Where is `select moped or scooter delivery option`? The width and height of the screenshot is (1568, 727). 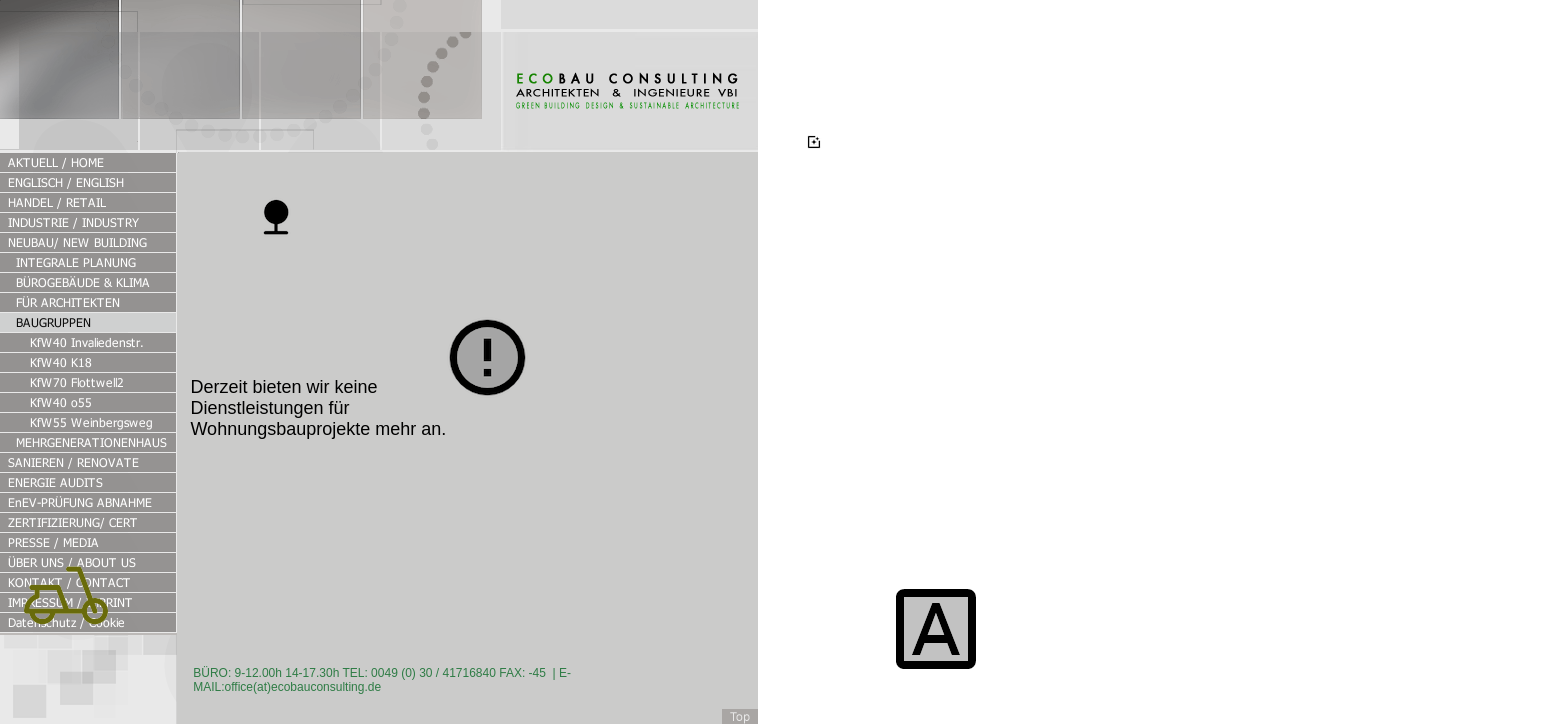
select moped or scooter delivery option is located at coordinates (66, 598).